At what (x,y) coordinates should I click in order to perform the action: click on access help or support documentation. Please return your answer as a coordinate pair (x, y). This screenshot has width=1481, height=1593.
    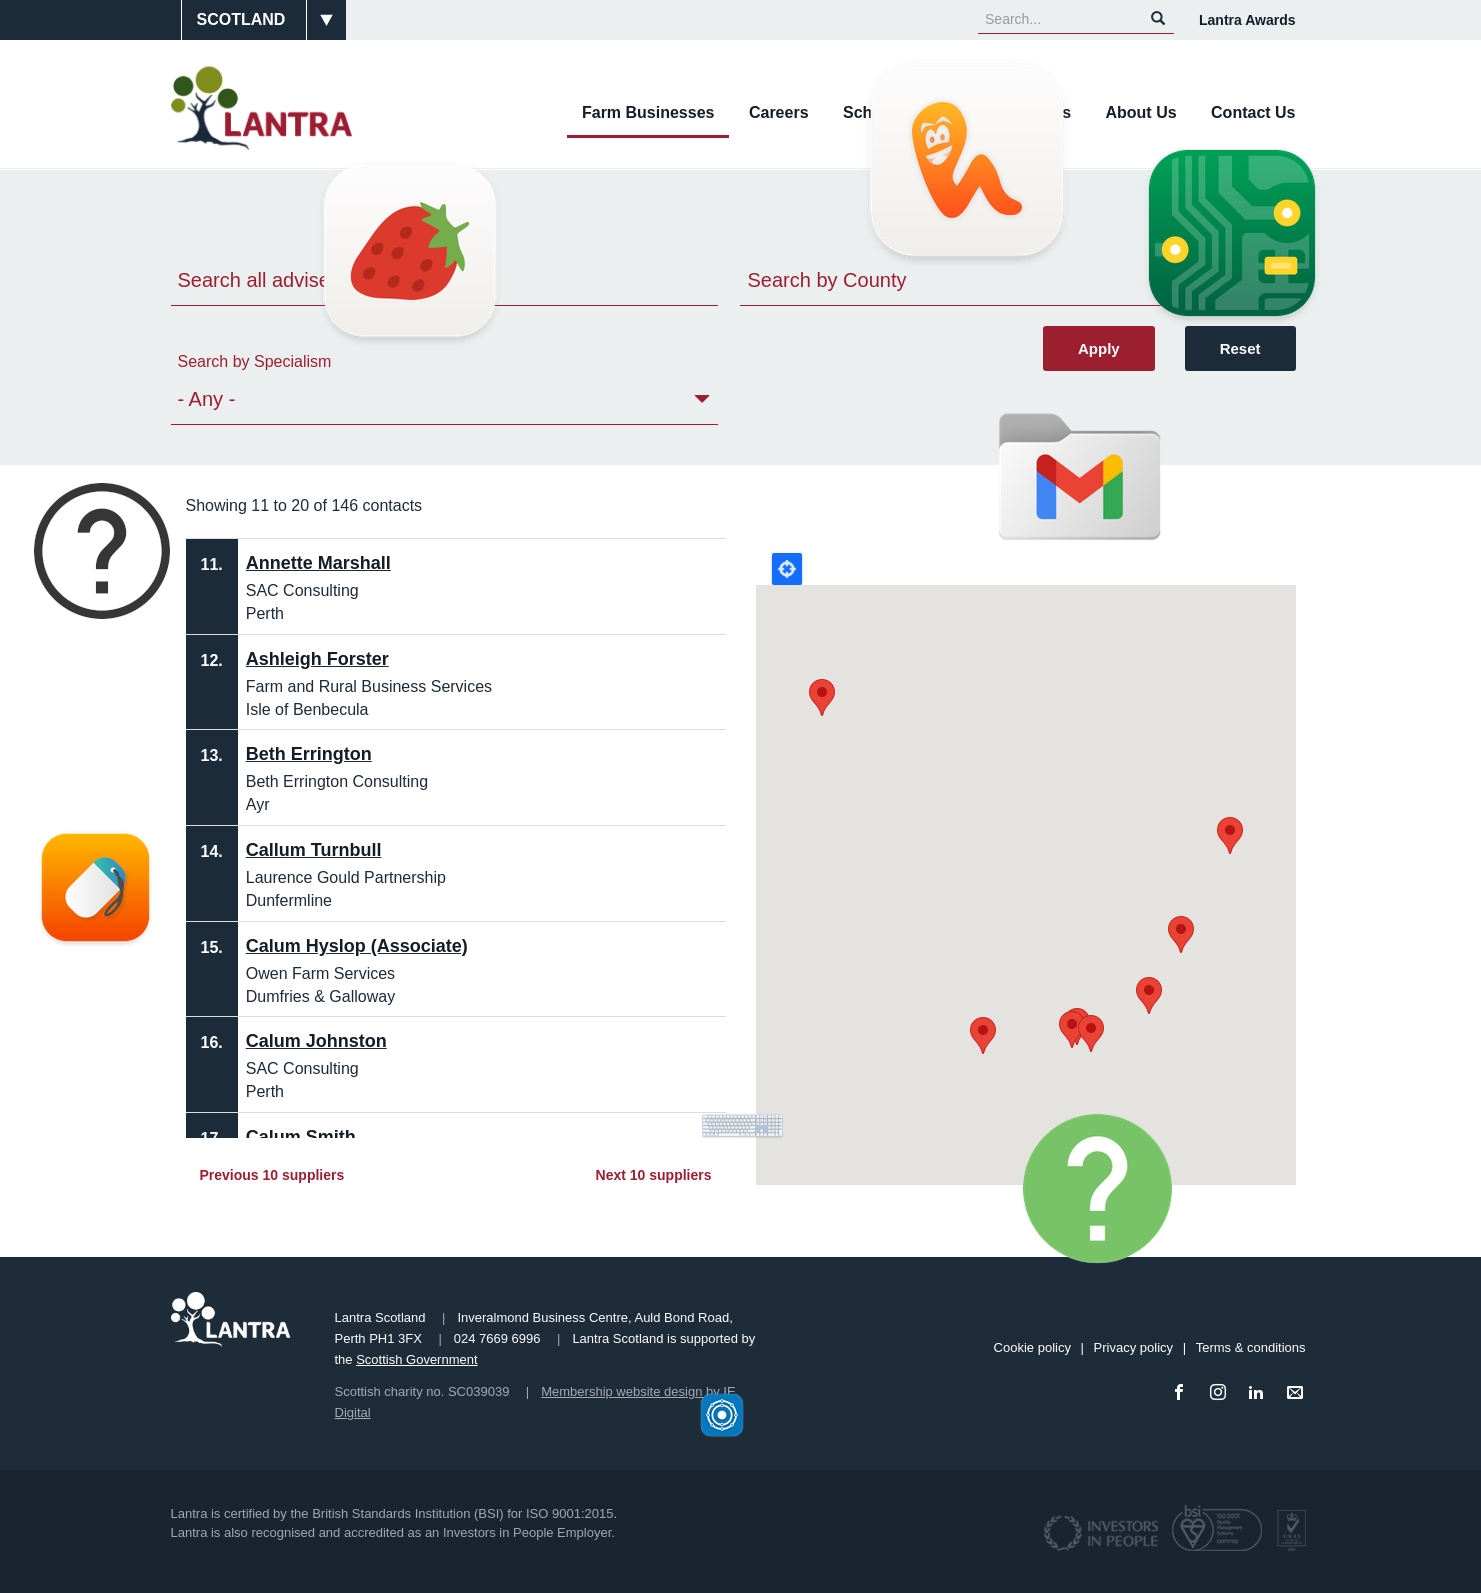
    Looking at the image, I should click on (102, 551).